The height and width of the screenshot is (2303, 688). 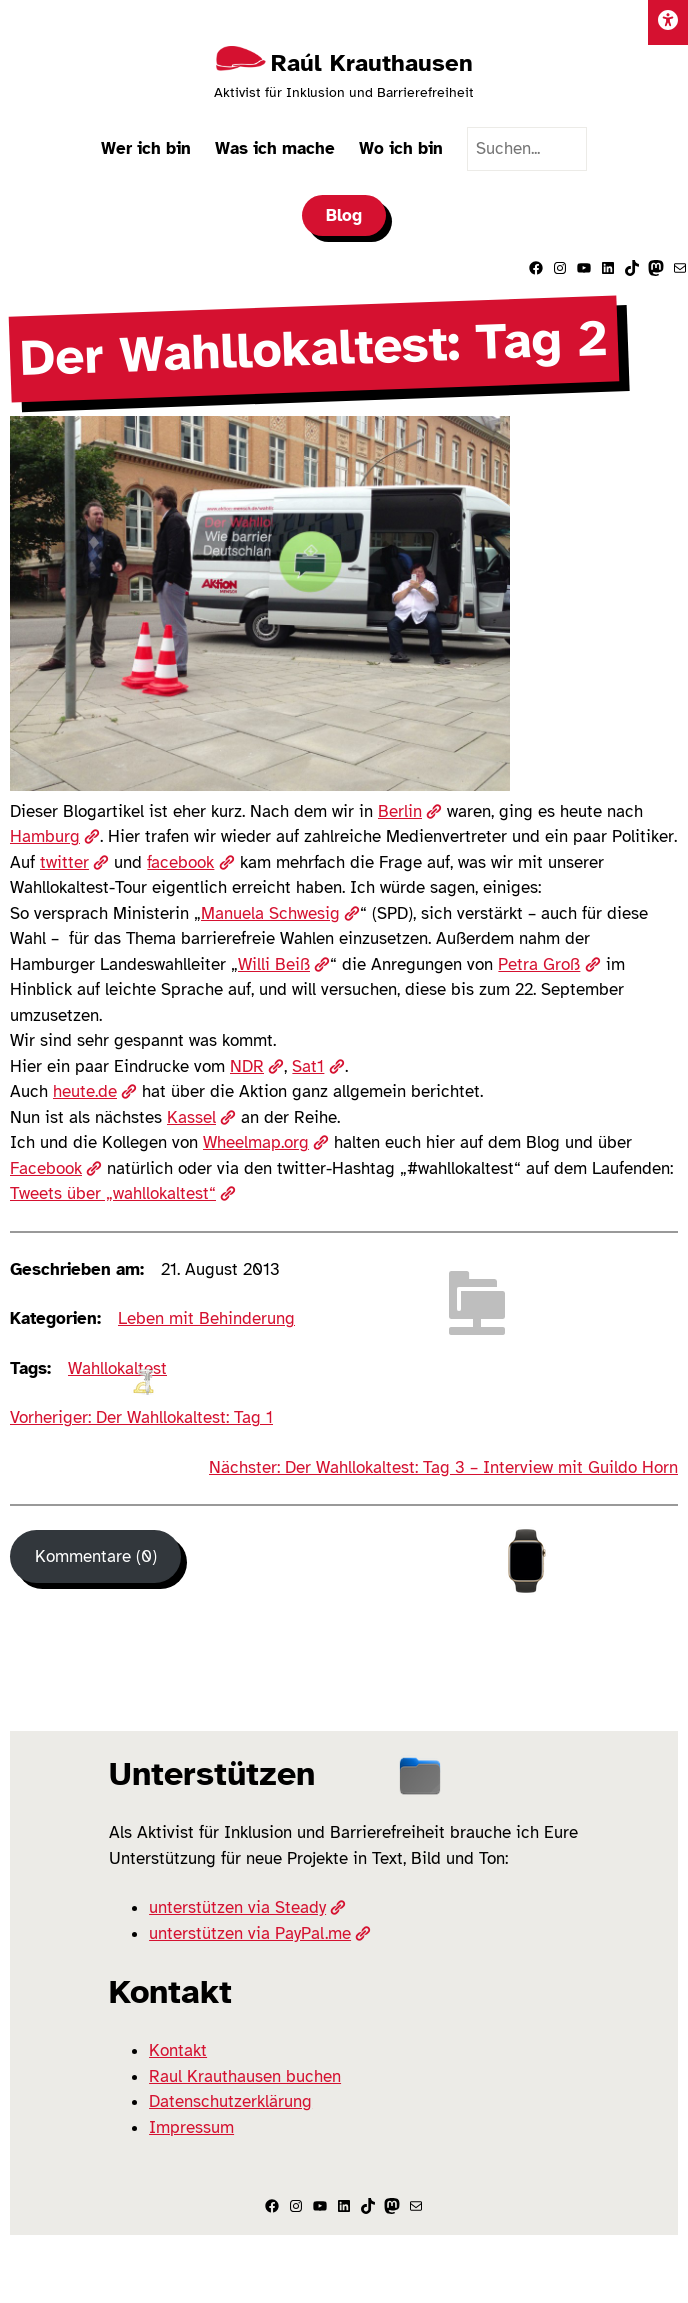 I want to click on access a remote or network folder, so click(x=481, y=1303).